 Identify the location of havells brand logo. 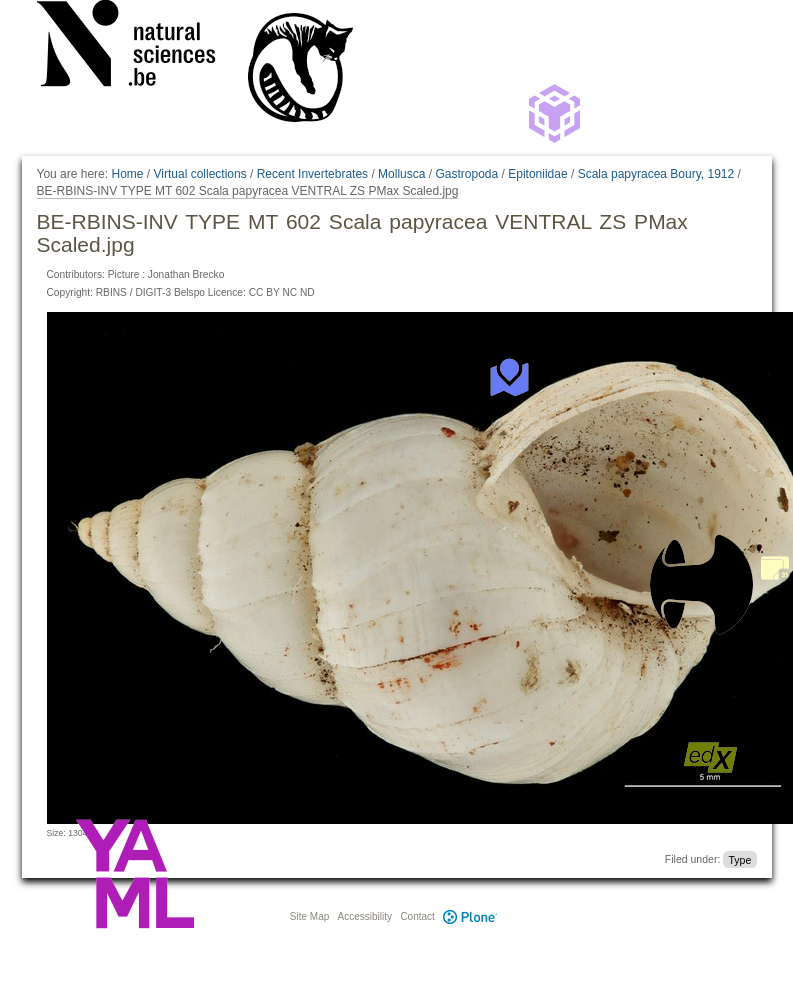
(701, 584).